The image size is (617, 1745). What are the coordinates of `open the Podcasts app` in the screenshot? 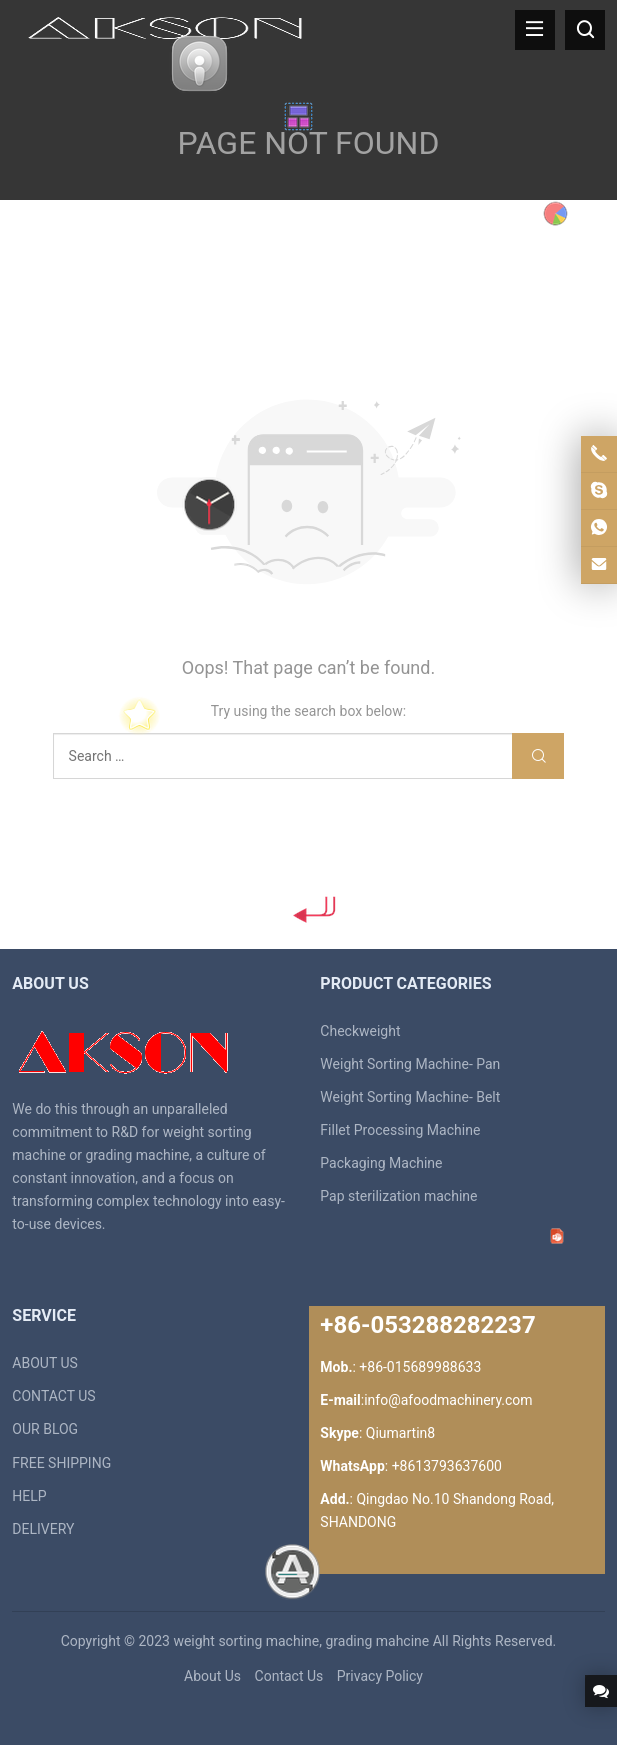 It's located at (199, 63).